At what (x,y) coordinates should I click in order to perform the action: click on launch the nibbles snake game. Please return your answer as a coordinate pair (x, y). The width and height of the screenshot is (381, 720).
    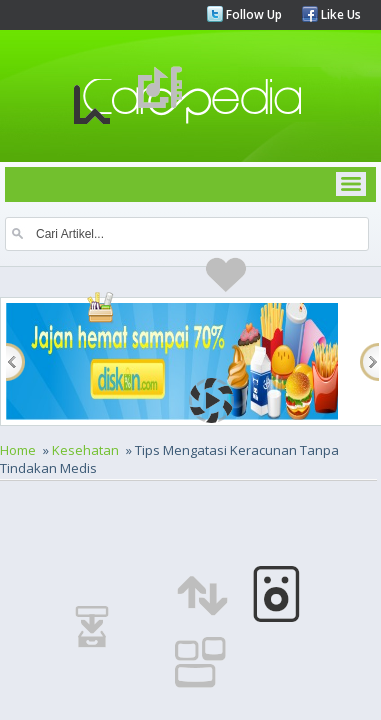
    Looking at the image, I should click on (92, 106).